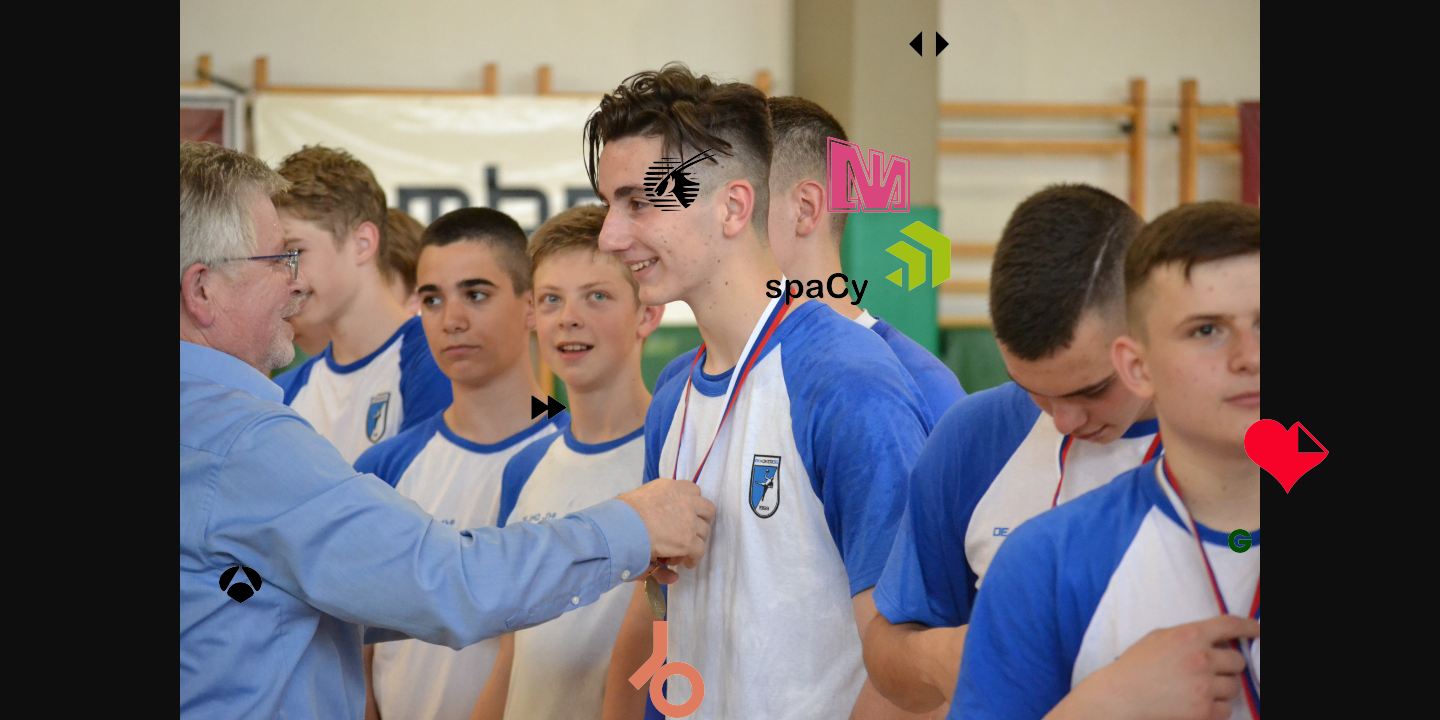 This screenshot has height=720, width=1440. I want to click on expand content horizontally, so click(929, 44).